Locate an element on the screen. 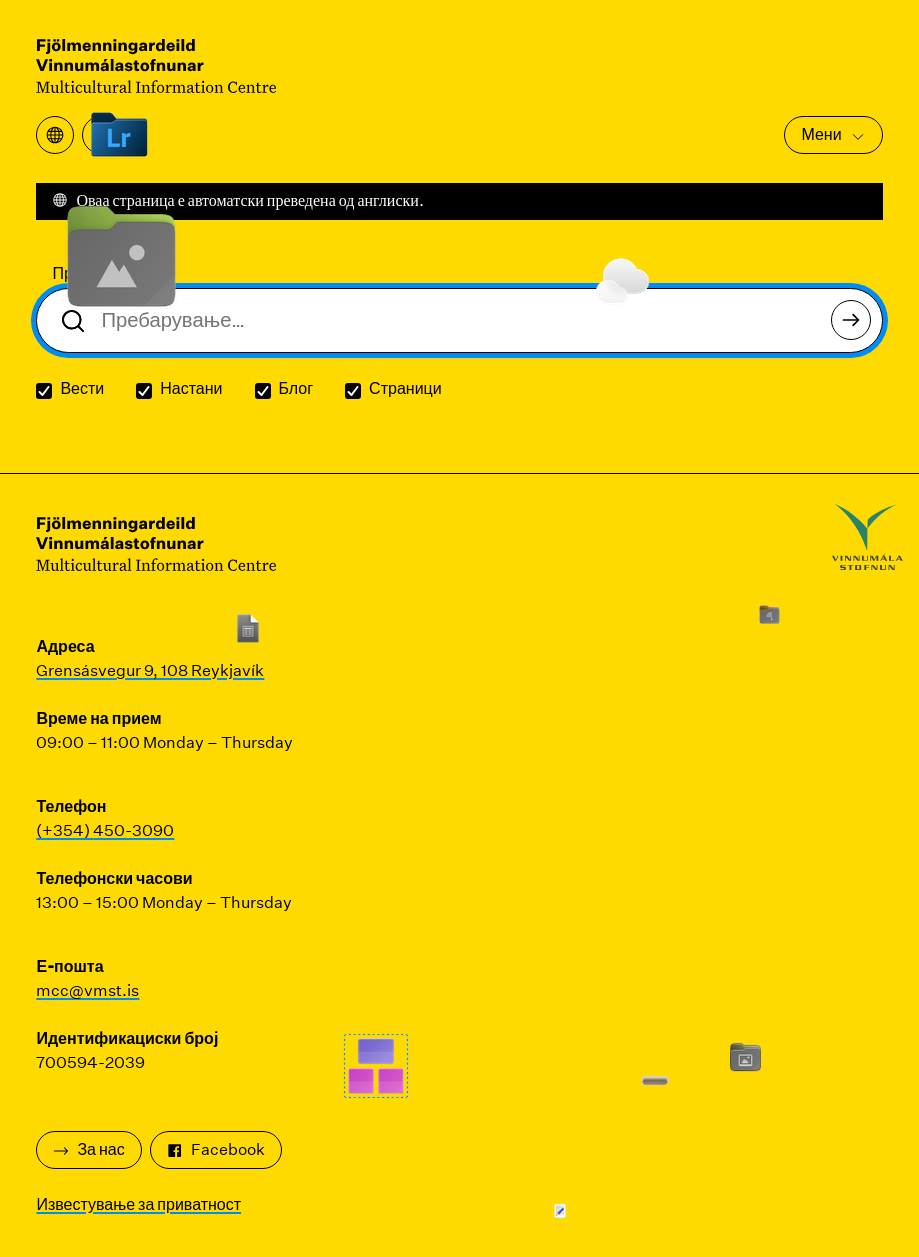 The width and height of the screenshot is (919, 1257). open Adobe Lightroom project folder is located at coordinates (119, 136).